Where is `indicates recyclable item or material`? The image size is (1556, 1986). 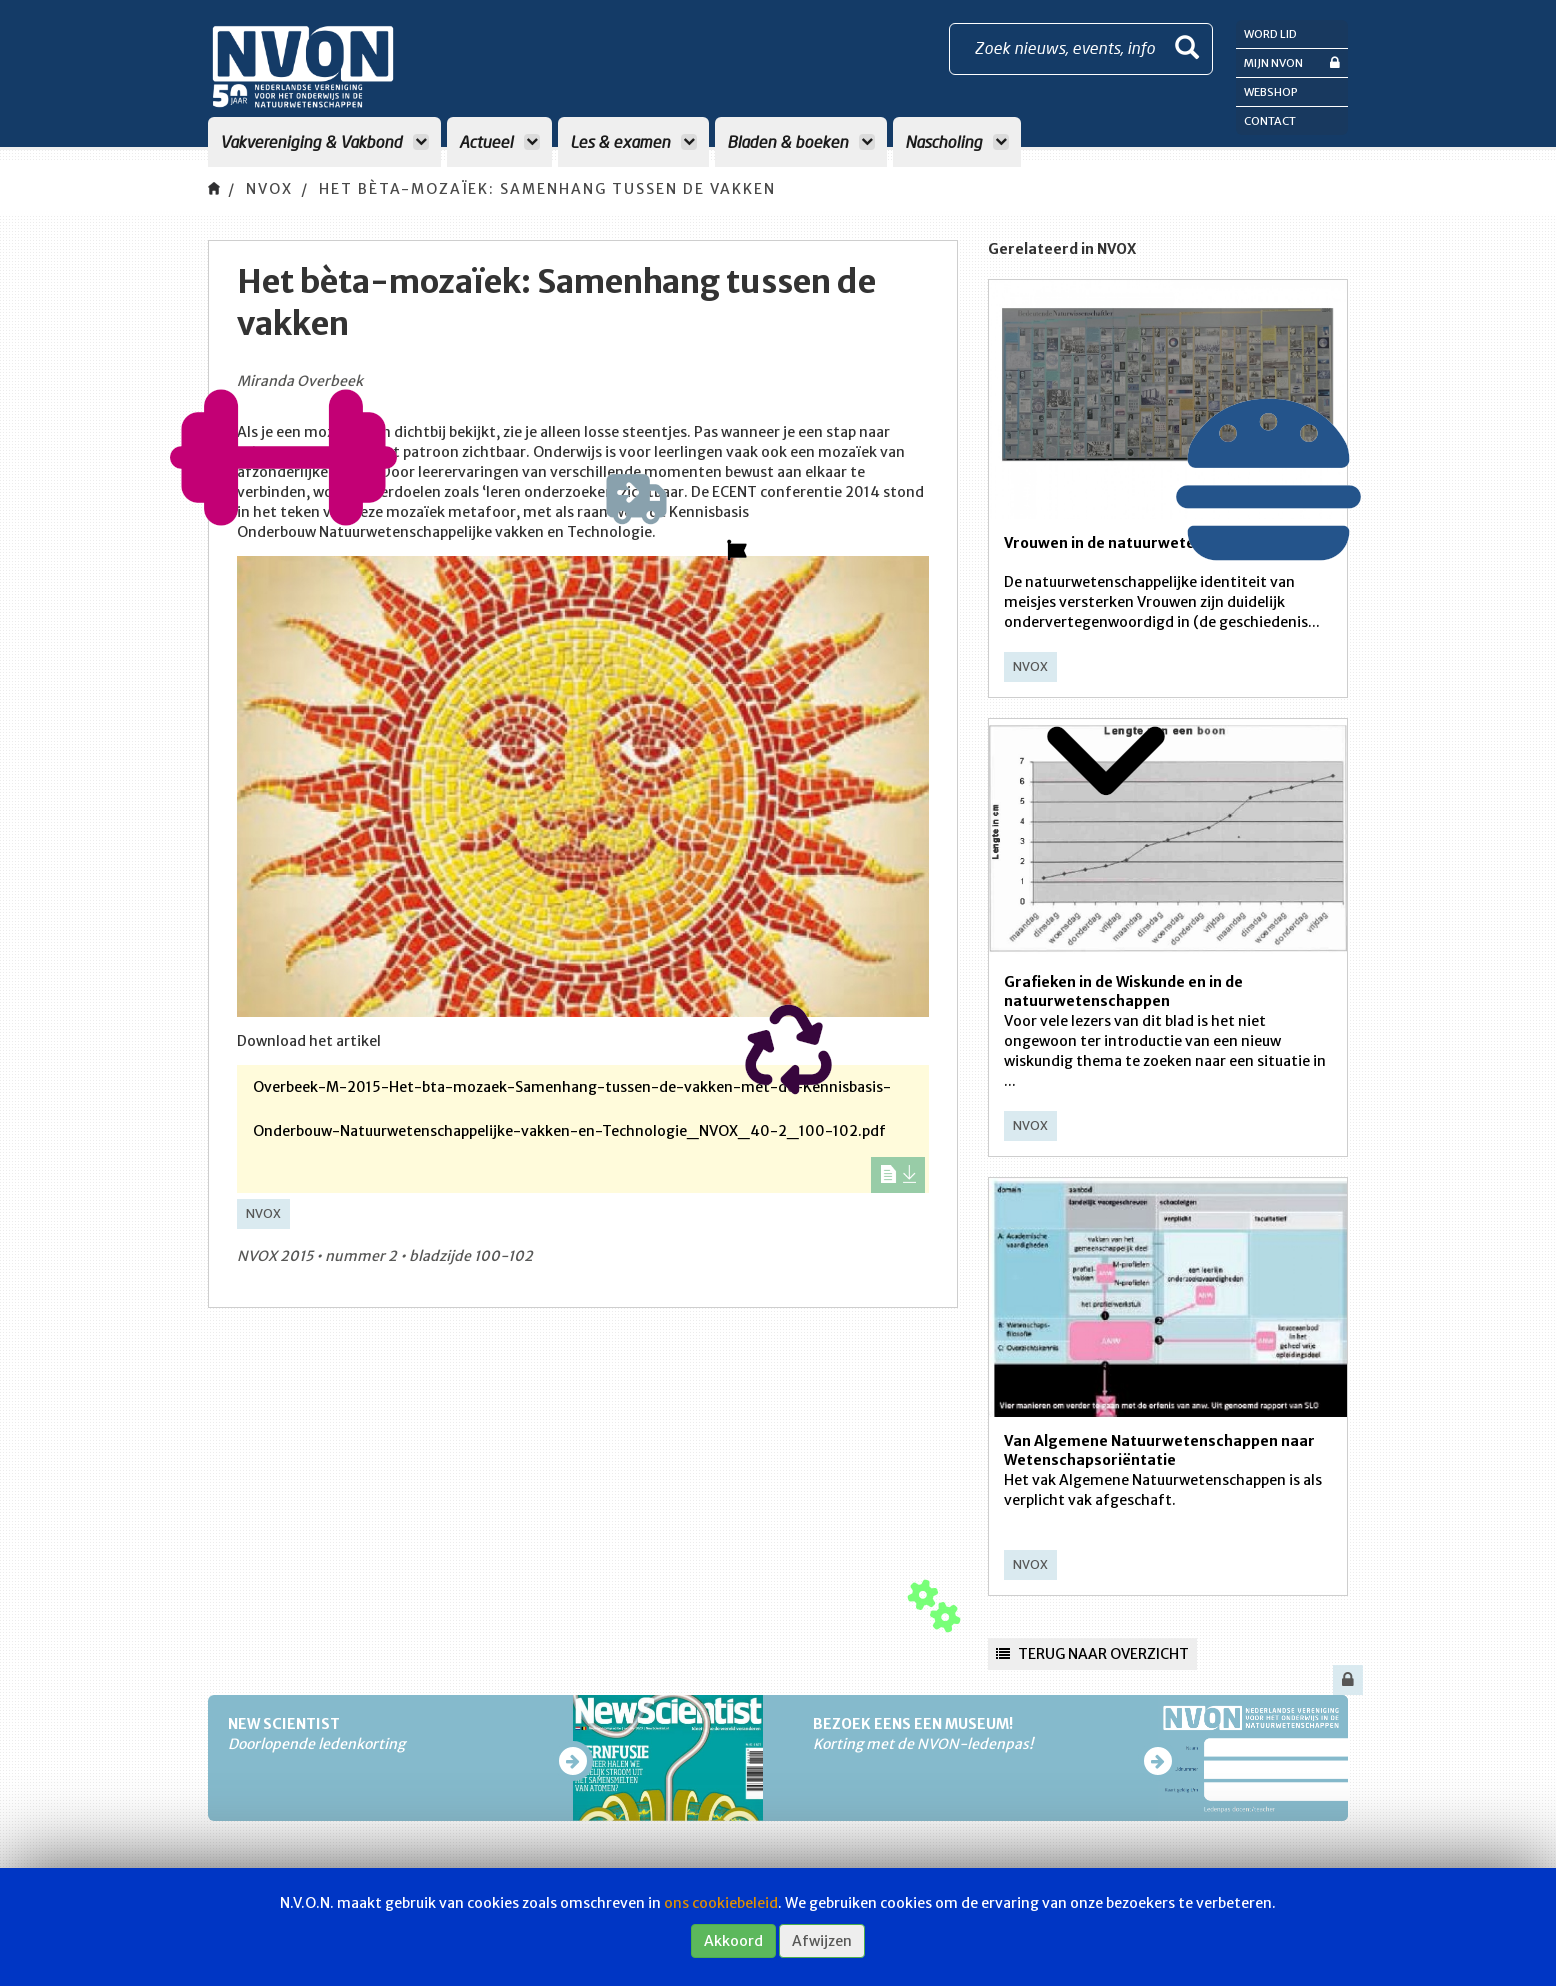
indicates recyclable item or material is located at coordinates (788, 1047).